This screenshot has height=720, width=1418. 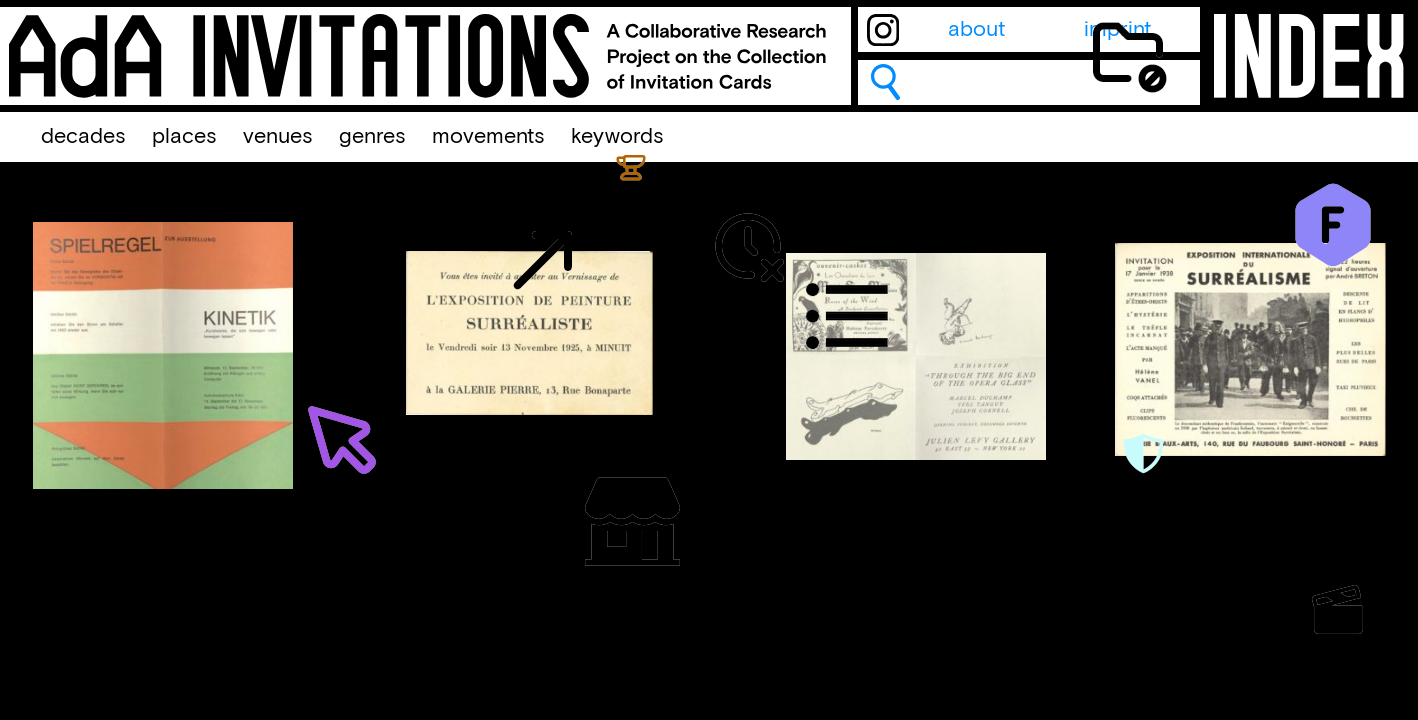 I want to click on access video or movie content, so click(x=1338, y=611).